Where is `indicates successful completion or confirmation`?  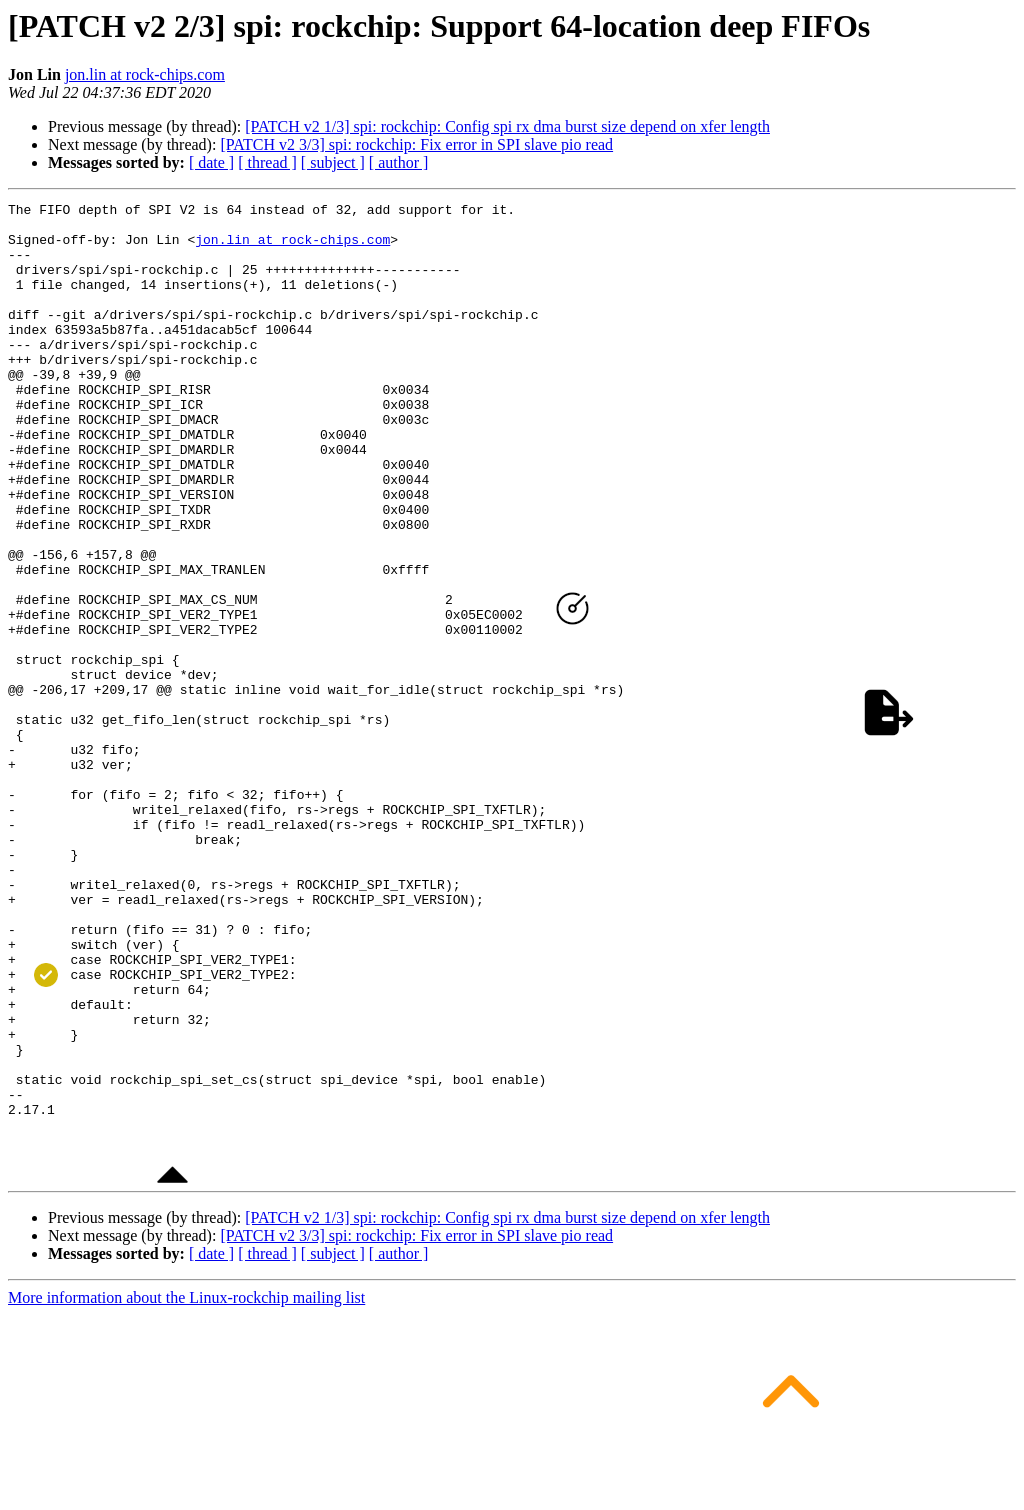 indicates successful completion or confirmation is located at coordinates (46, 975).